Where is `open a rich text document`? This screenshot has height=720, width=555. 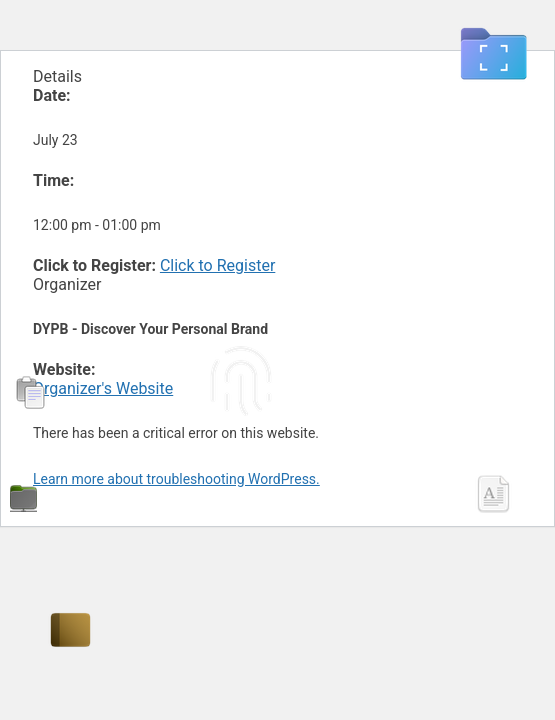 open a rich text document is located at coordinates (493, 493).